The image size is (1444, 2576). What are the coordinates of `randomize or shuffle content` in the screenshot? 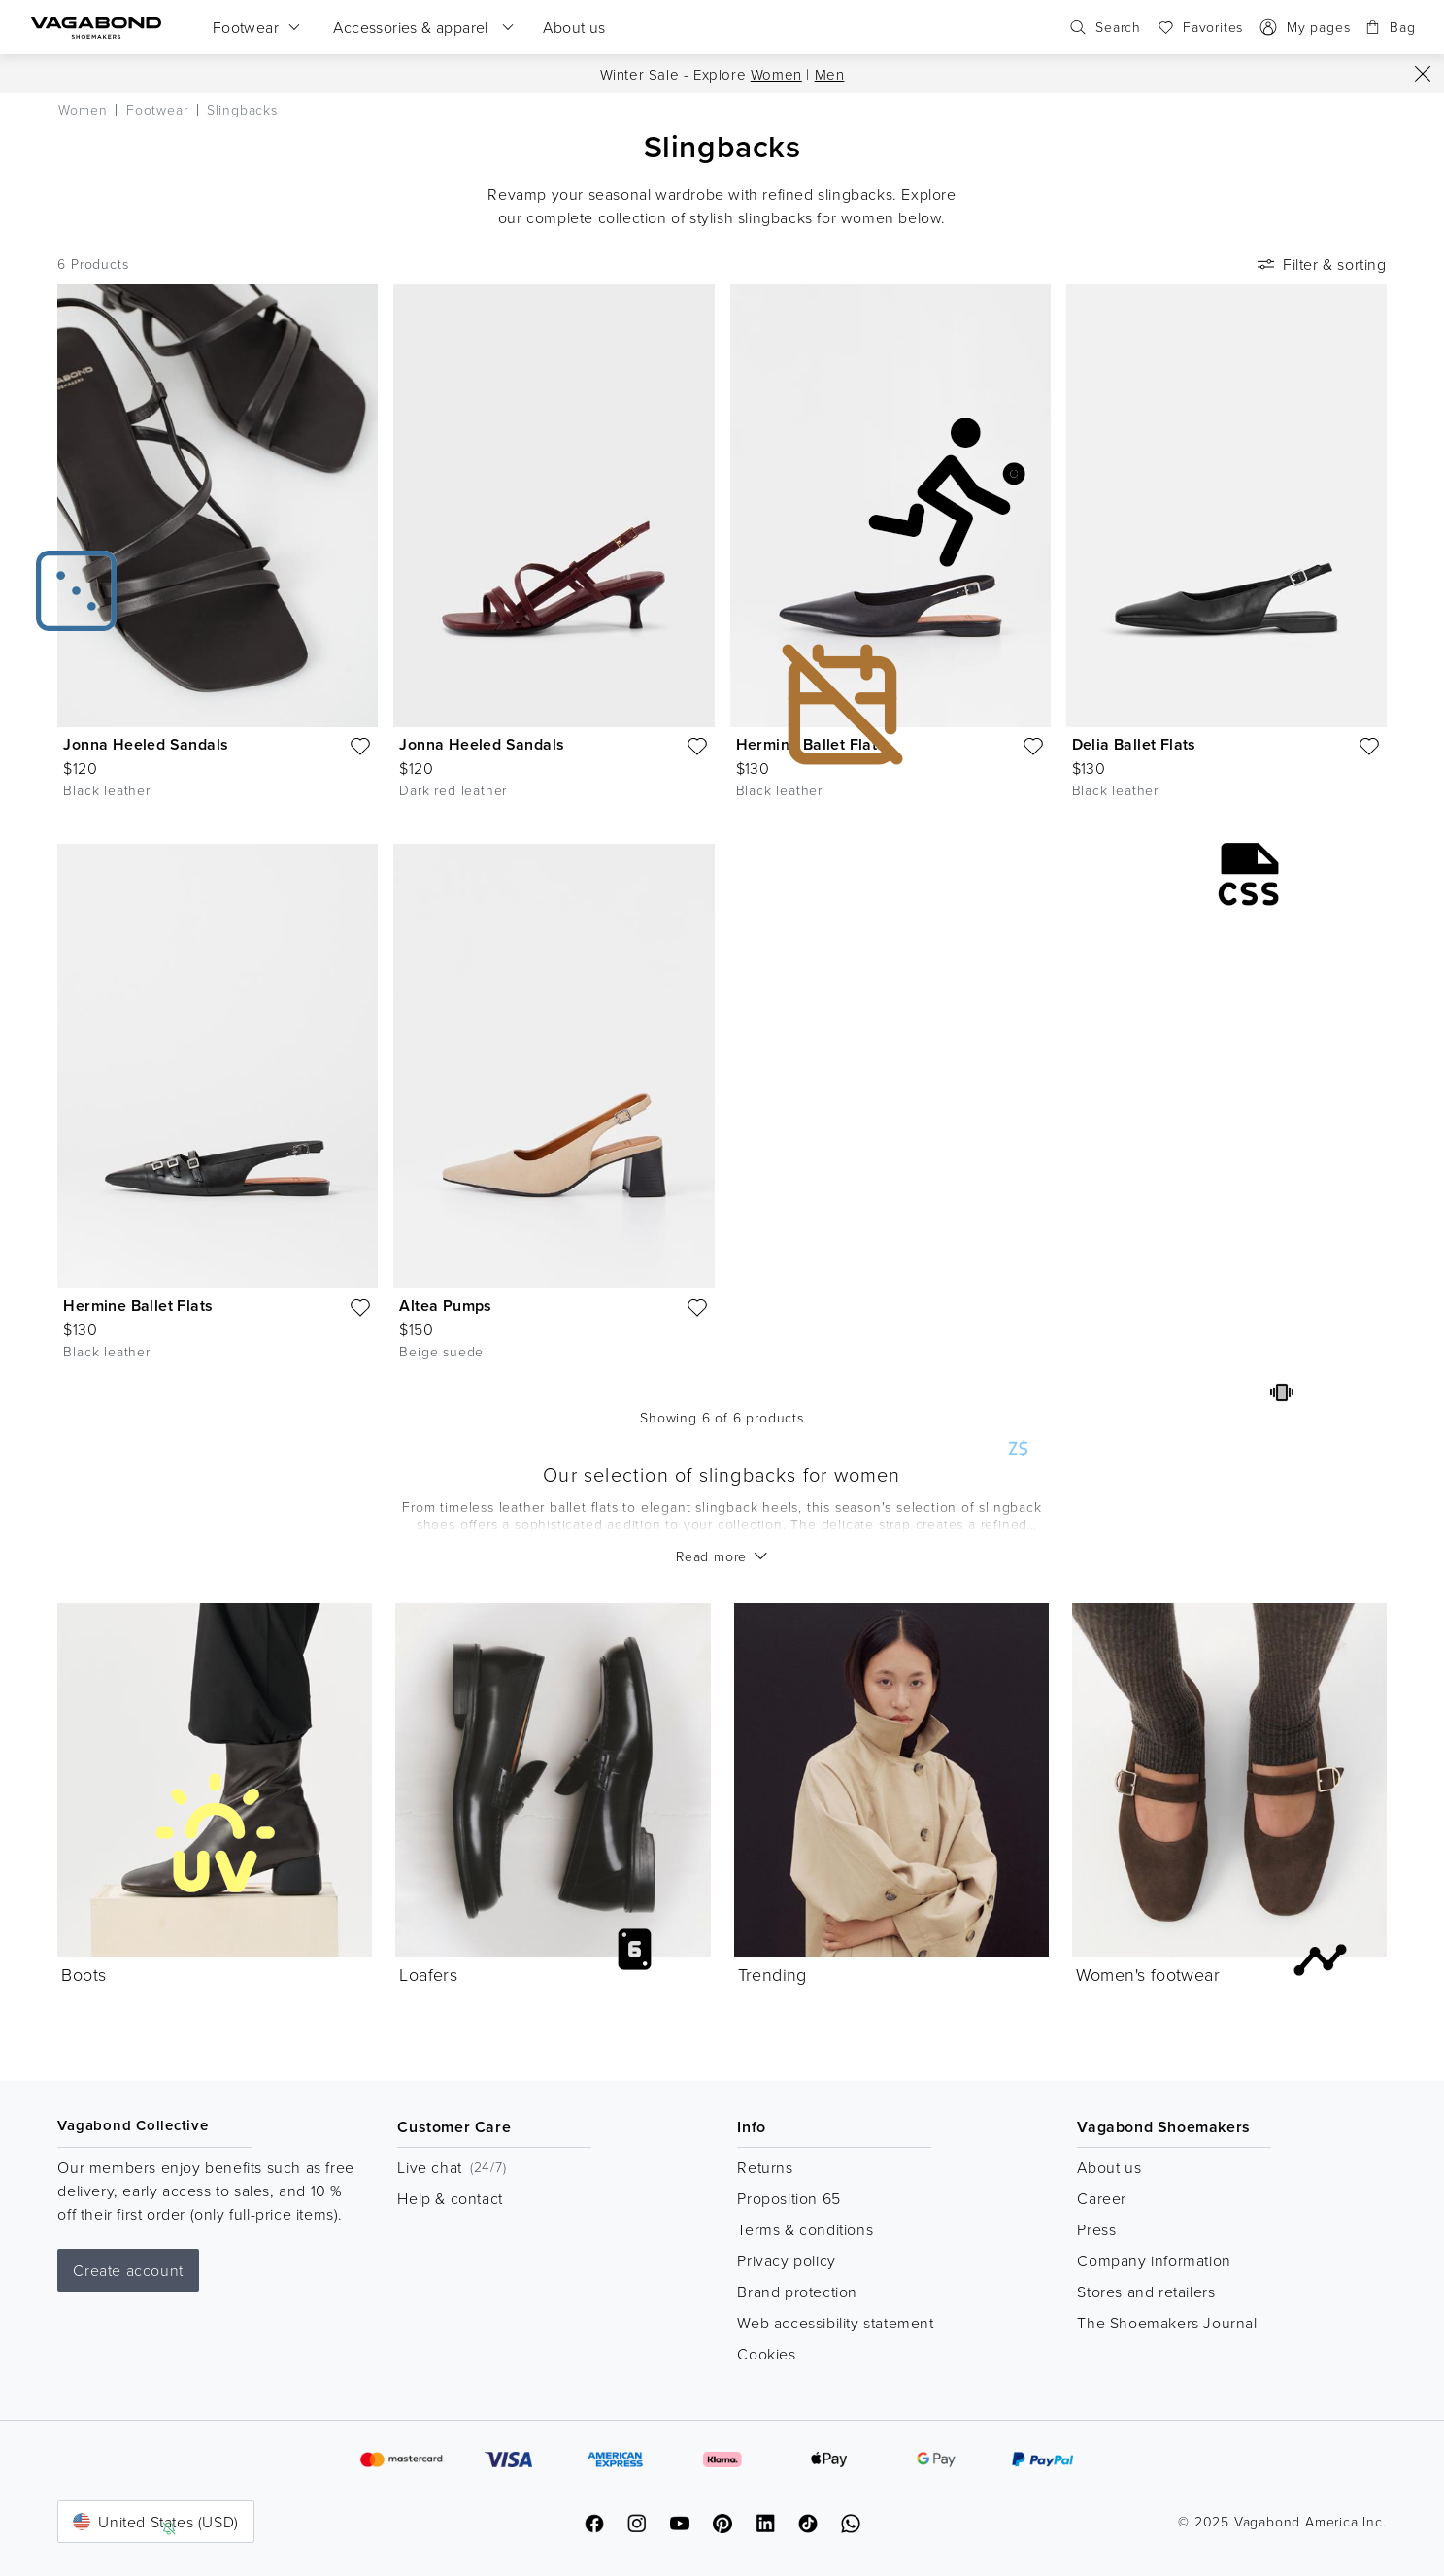 It's located at (76, 590).